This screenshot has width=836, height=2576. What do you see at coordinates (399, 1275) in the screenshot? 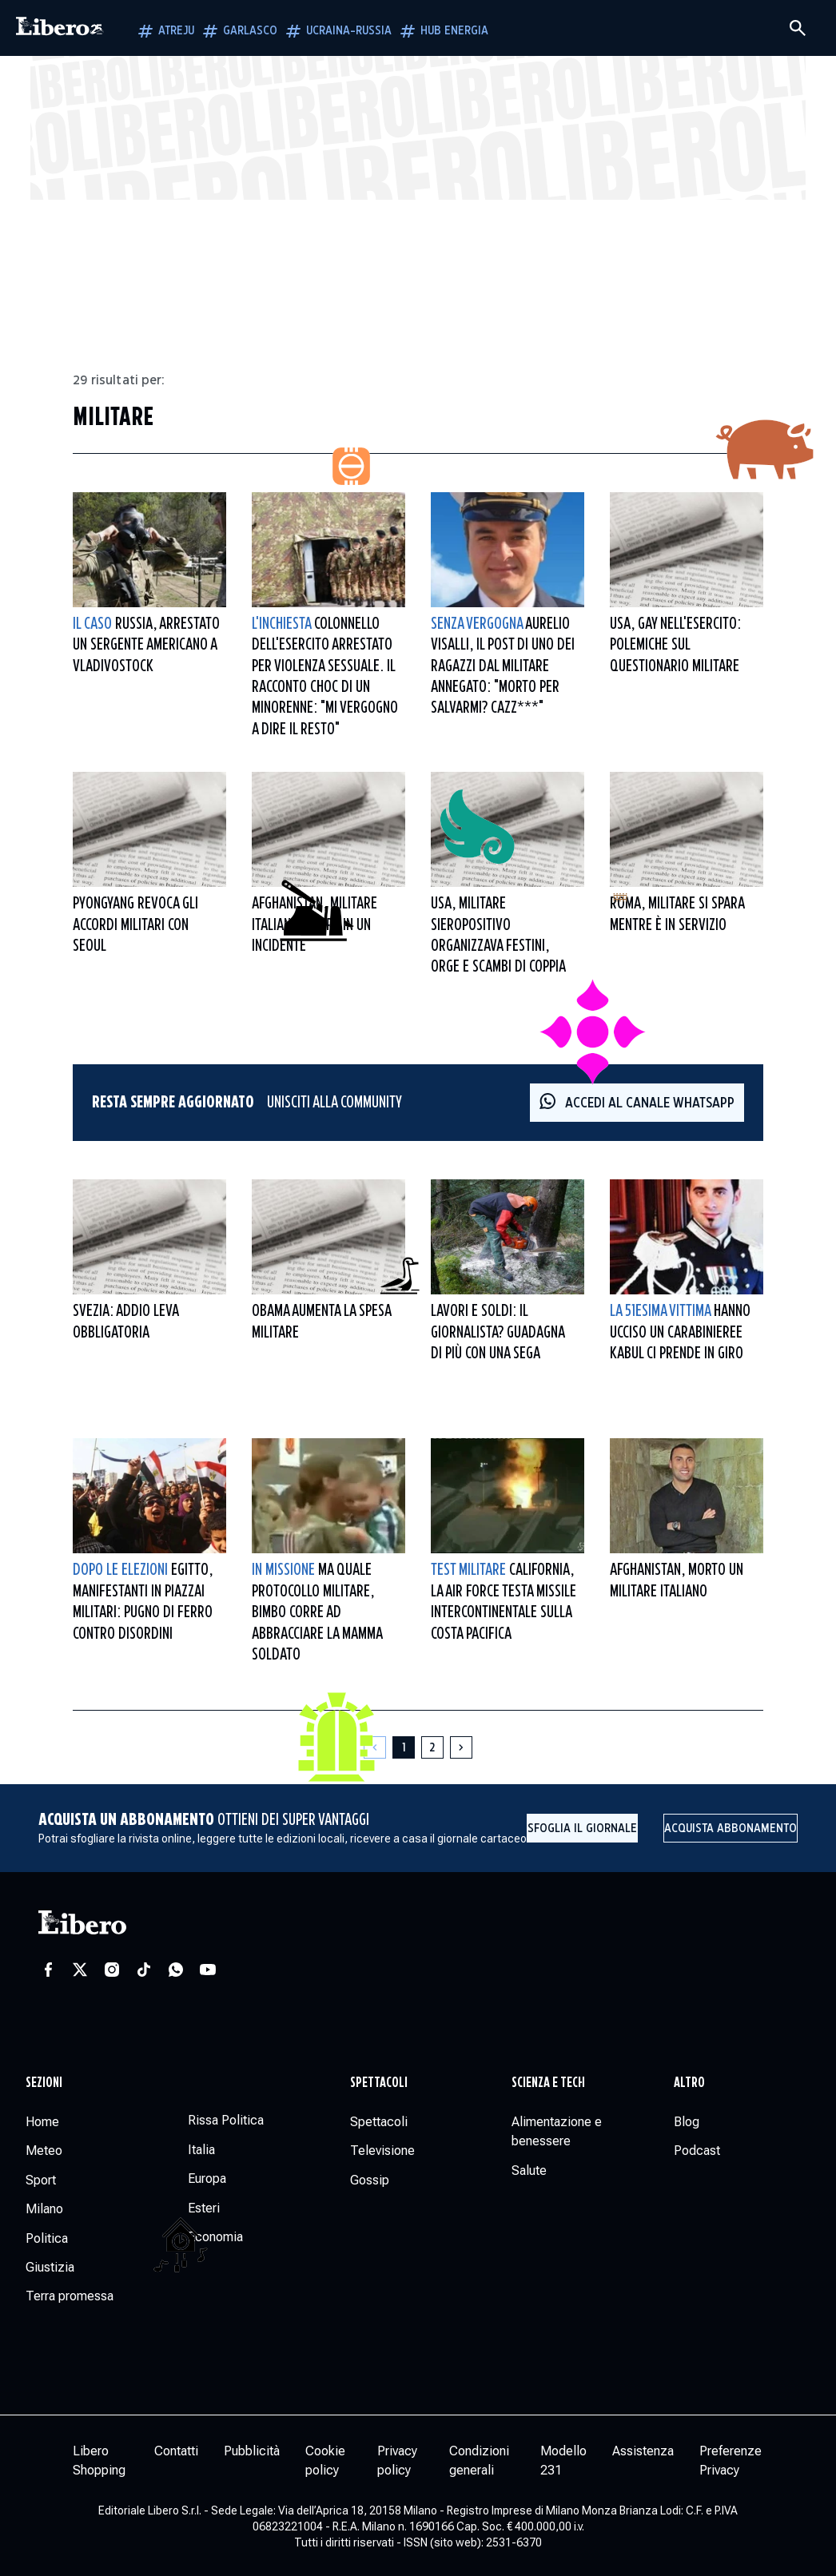
I see `canadian goose character or wildlife element` at bounding box center [399, 1275].